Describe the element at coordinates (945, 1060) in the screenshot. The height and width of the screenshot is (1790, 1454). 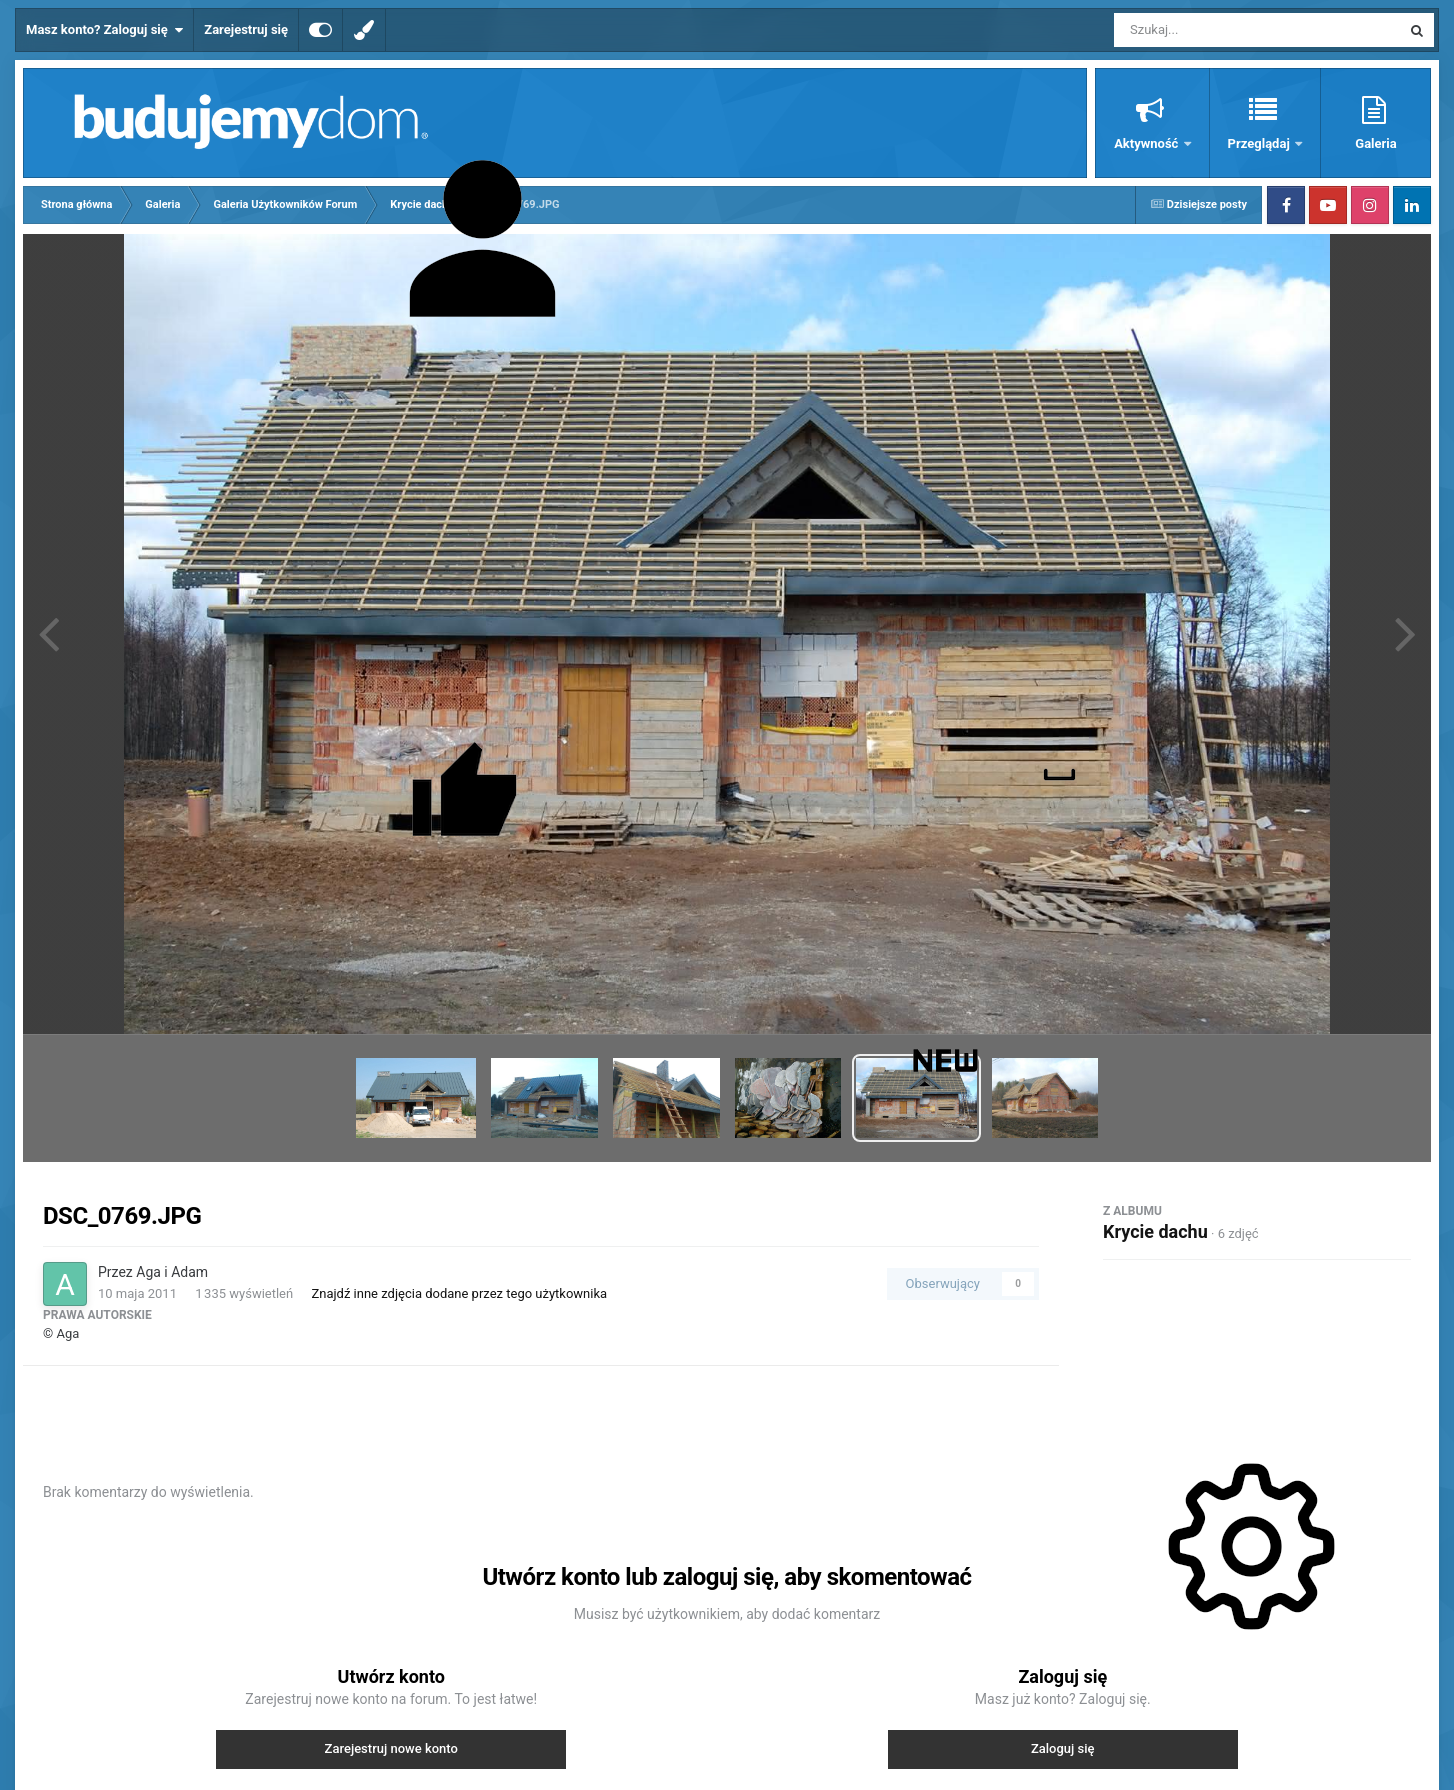
I see `indicates new content or recently added items` at that location.